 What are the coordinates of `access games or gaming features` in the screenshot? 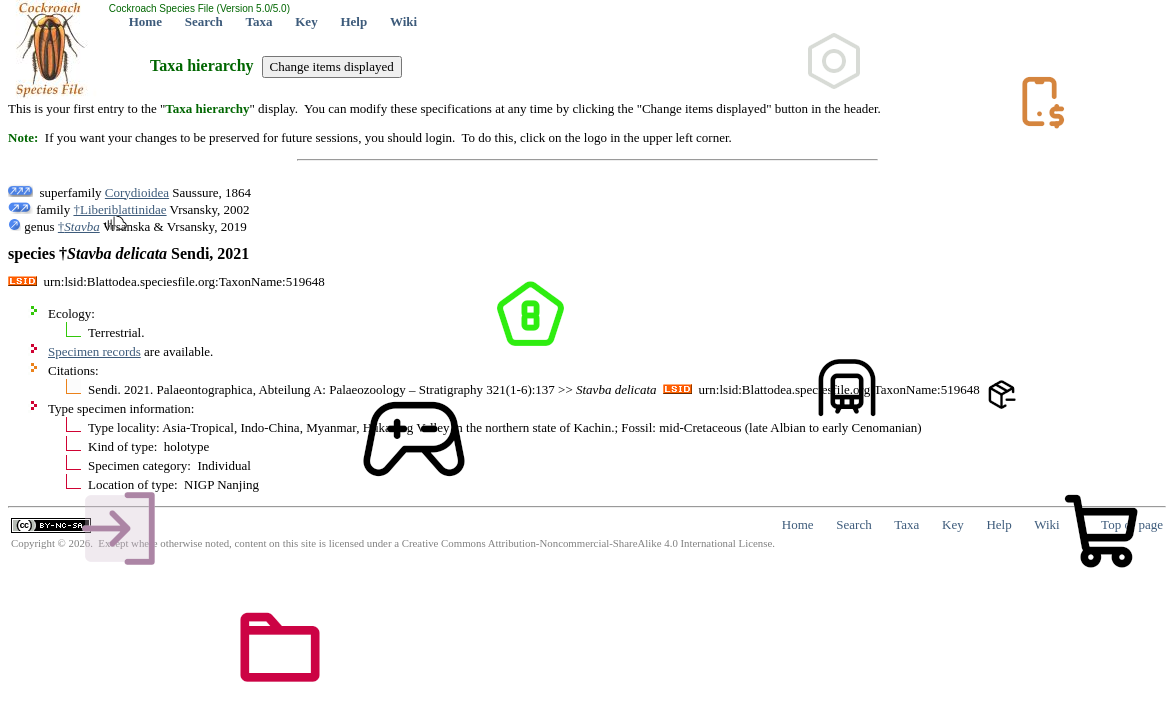 It's located at (414, 439).